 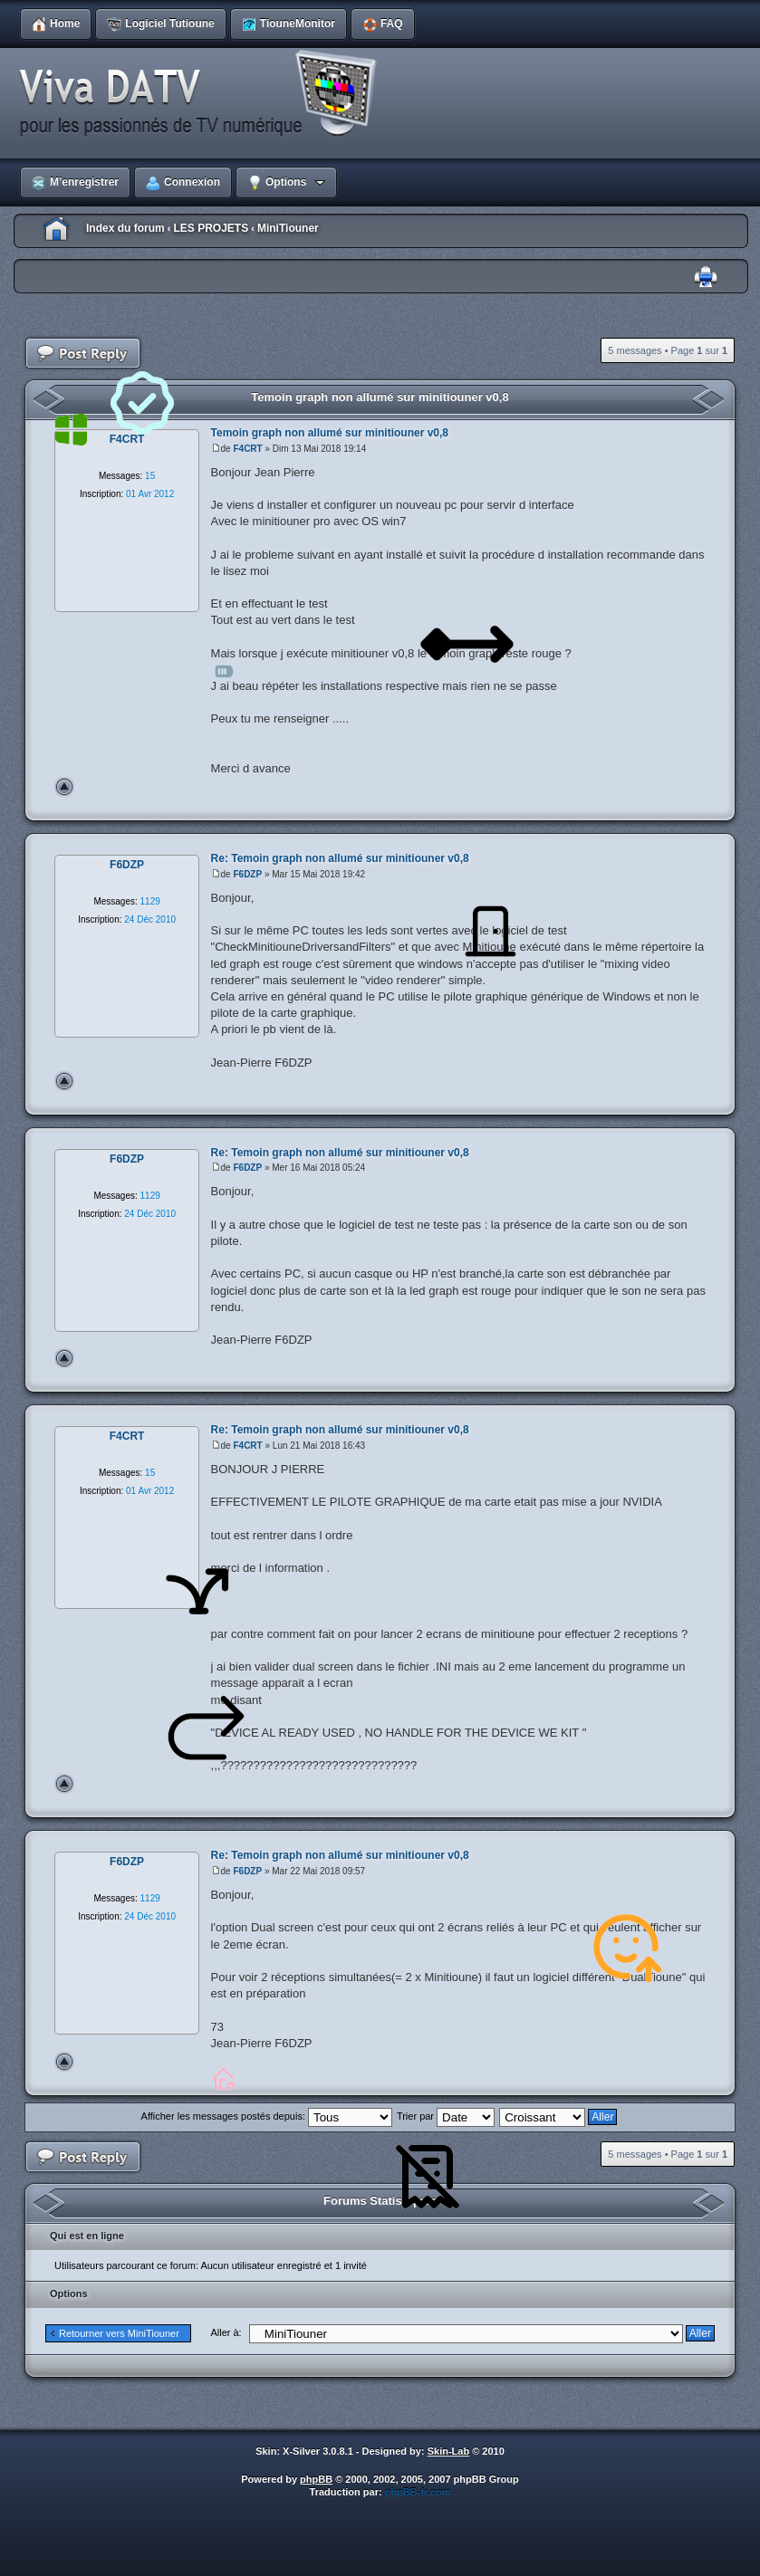 What do you see at coordinates (198, 1591) in the screenshot?
I see `redirect or reroute content` at bounding box center [198, 1591].